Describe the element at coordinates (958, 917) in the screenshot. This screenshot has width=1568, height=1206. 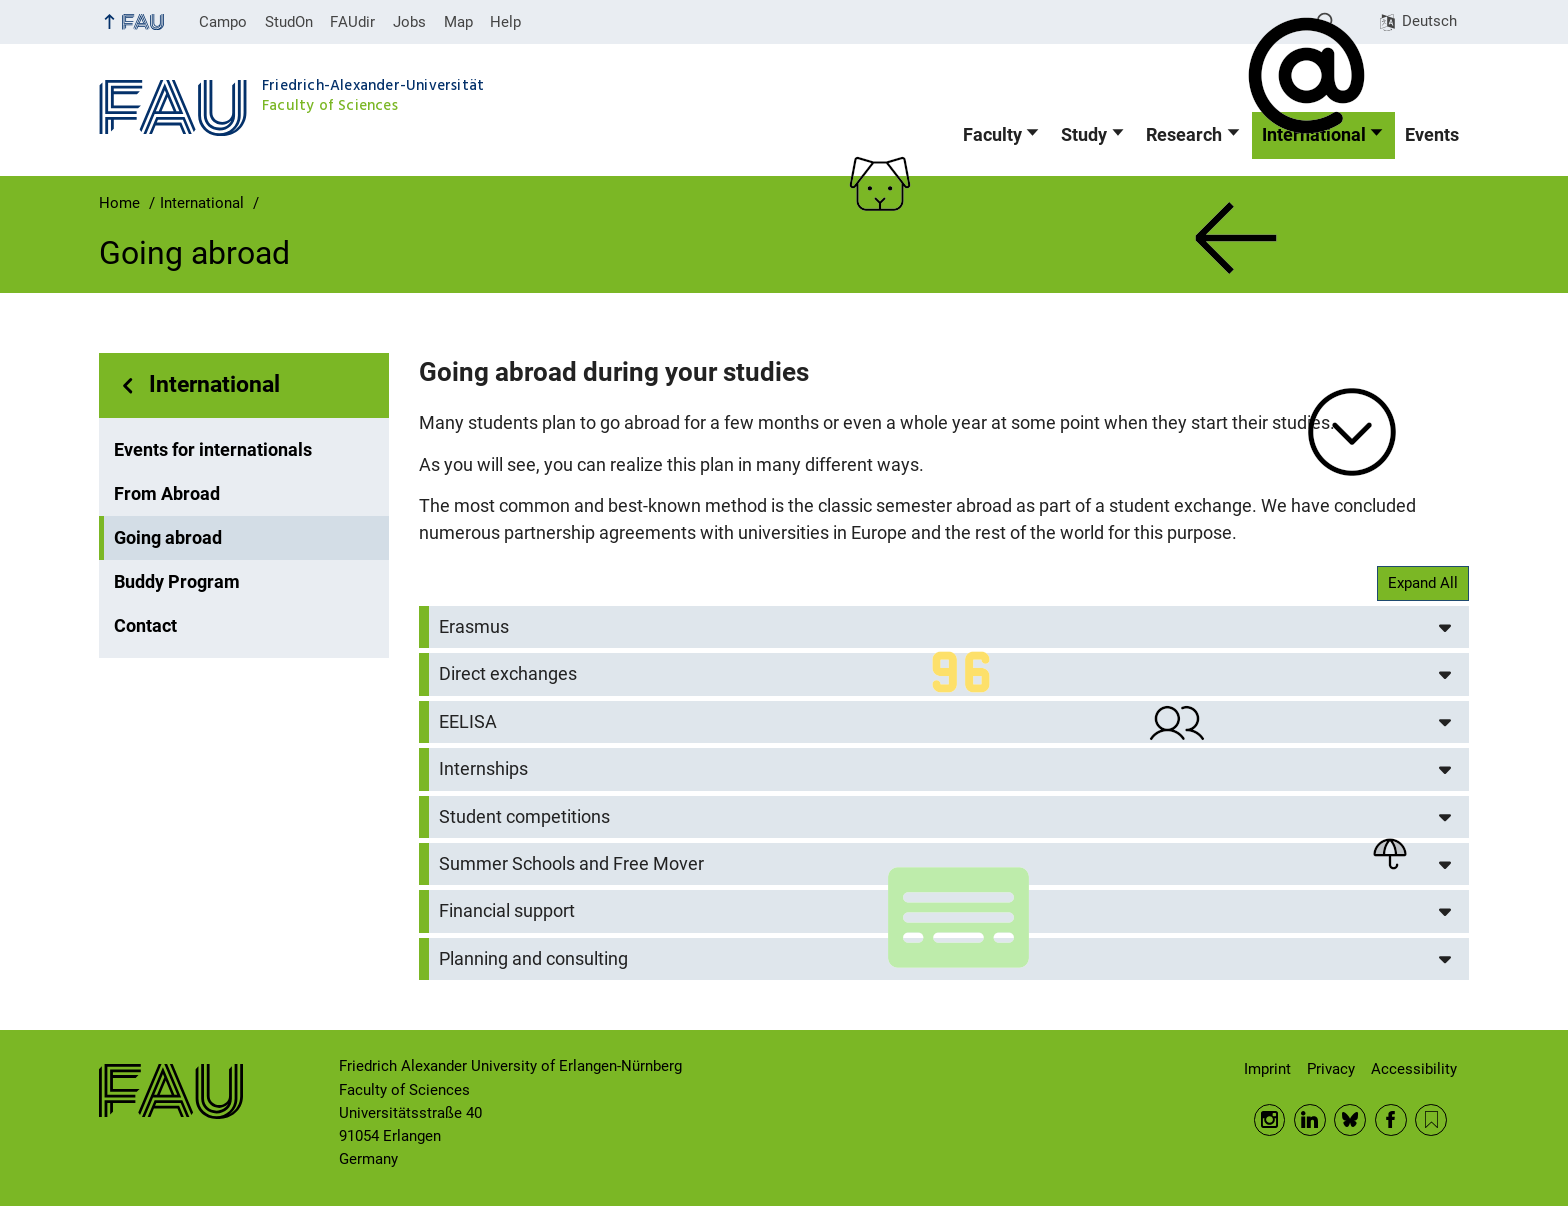
I see `open the on-screen keyboard` at that location.